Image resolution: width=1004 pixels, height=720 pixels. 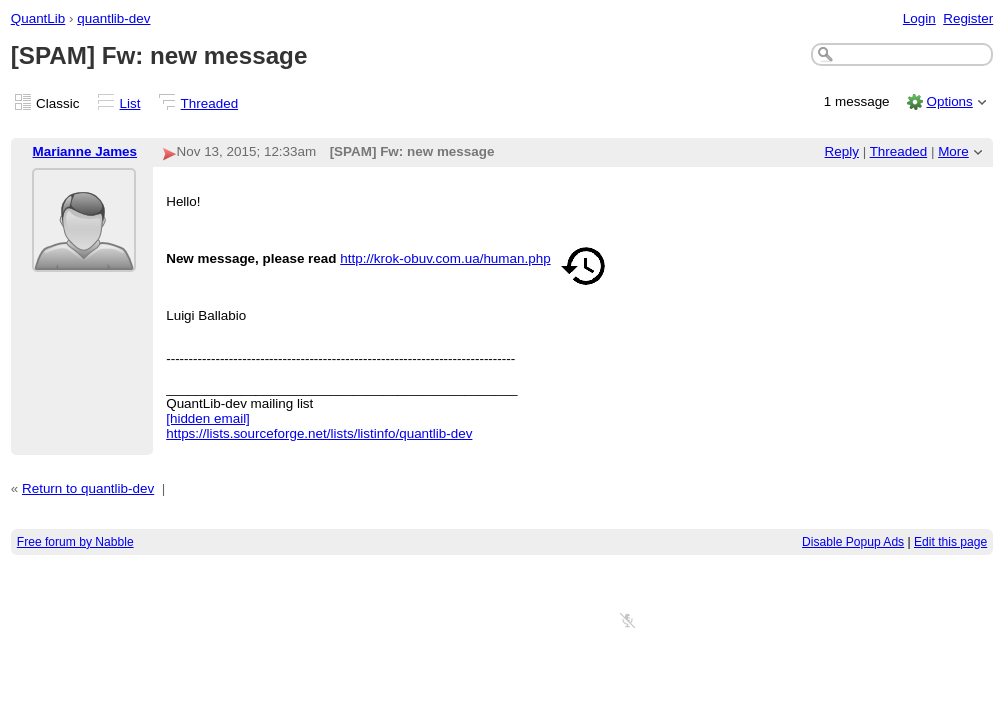 What do you see at coordinates (627, 620) in the screenshot?
I see `mute microphone` at bounding box center [627, 620].